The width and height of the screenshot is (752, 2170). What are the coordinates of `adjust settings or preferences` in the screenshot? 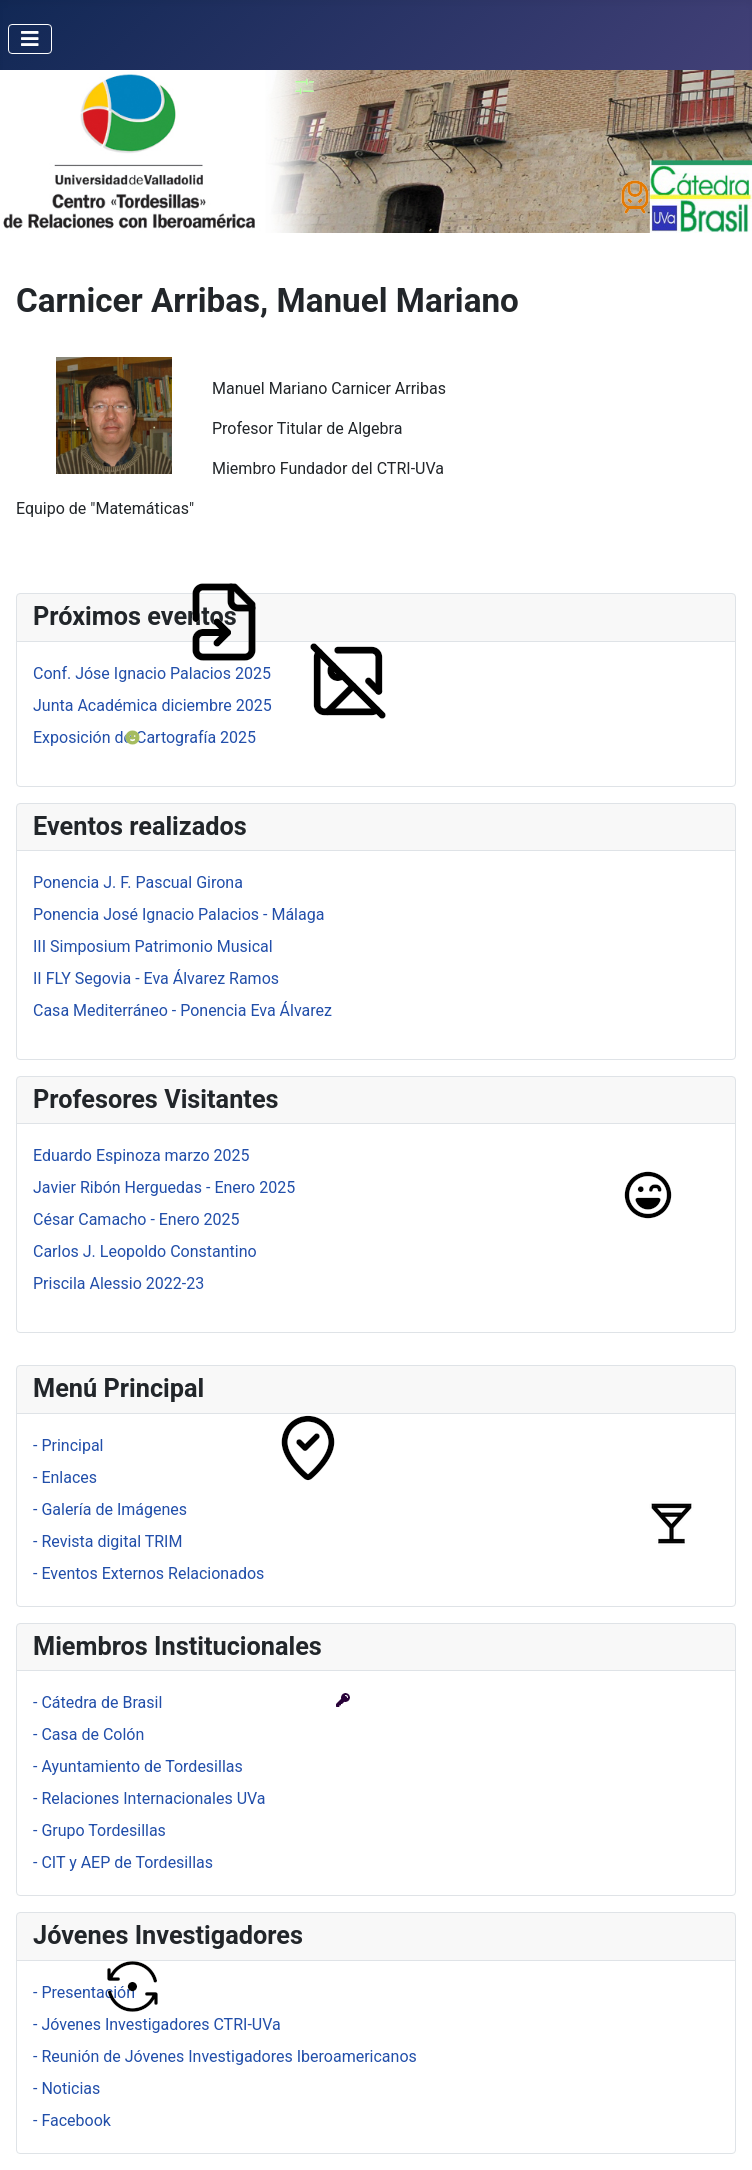 It's located at (304, 86).